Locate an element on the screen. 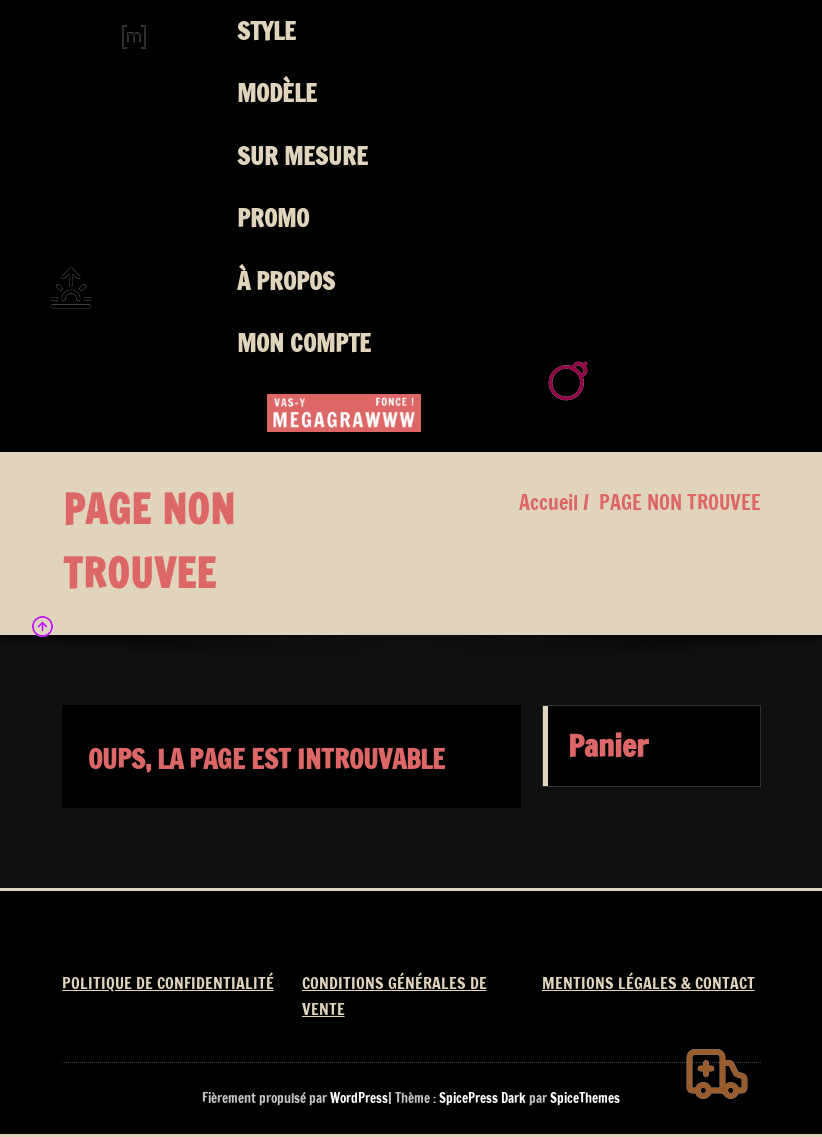 The height and width of the screenshot is (1137, 822). indicates a destructive or dangerous action is located at coordinates (568, 381).